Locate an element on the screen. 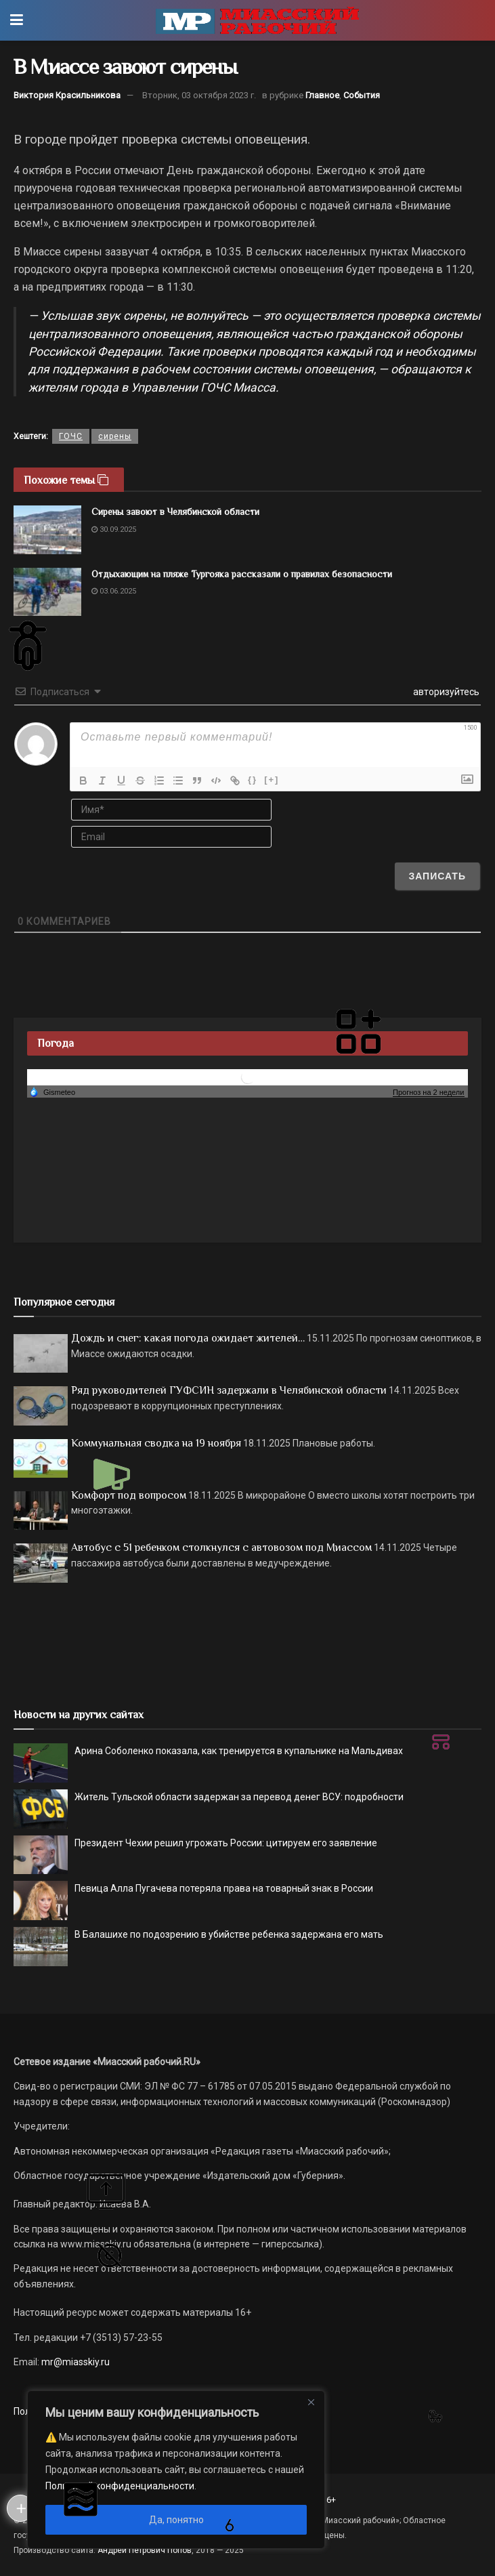  browse roller skating activities or locations is located at coordinates (435, 2416).